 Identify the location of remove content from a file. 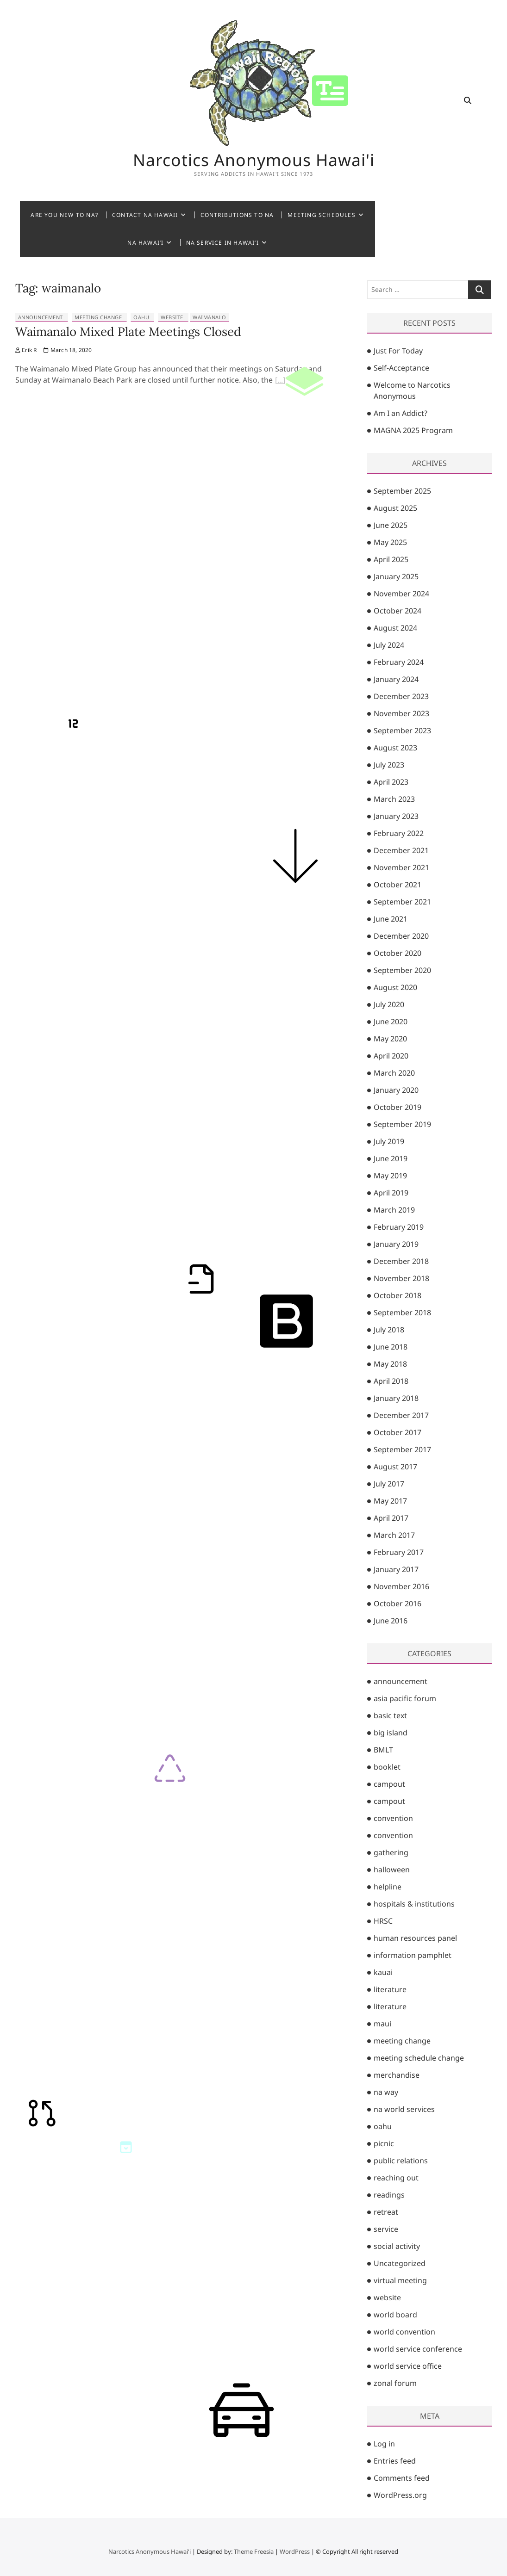
(201, 1279).